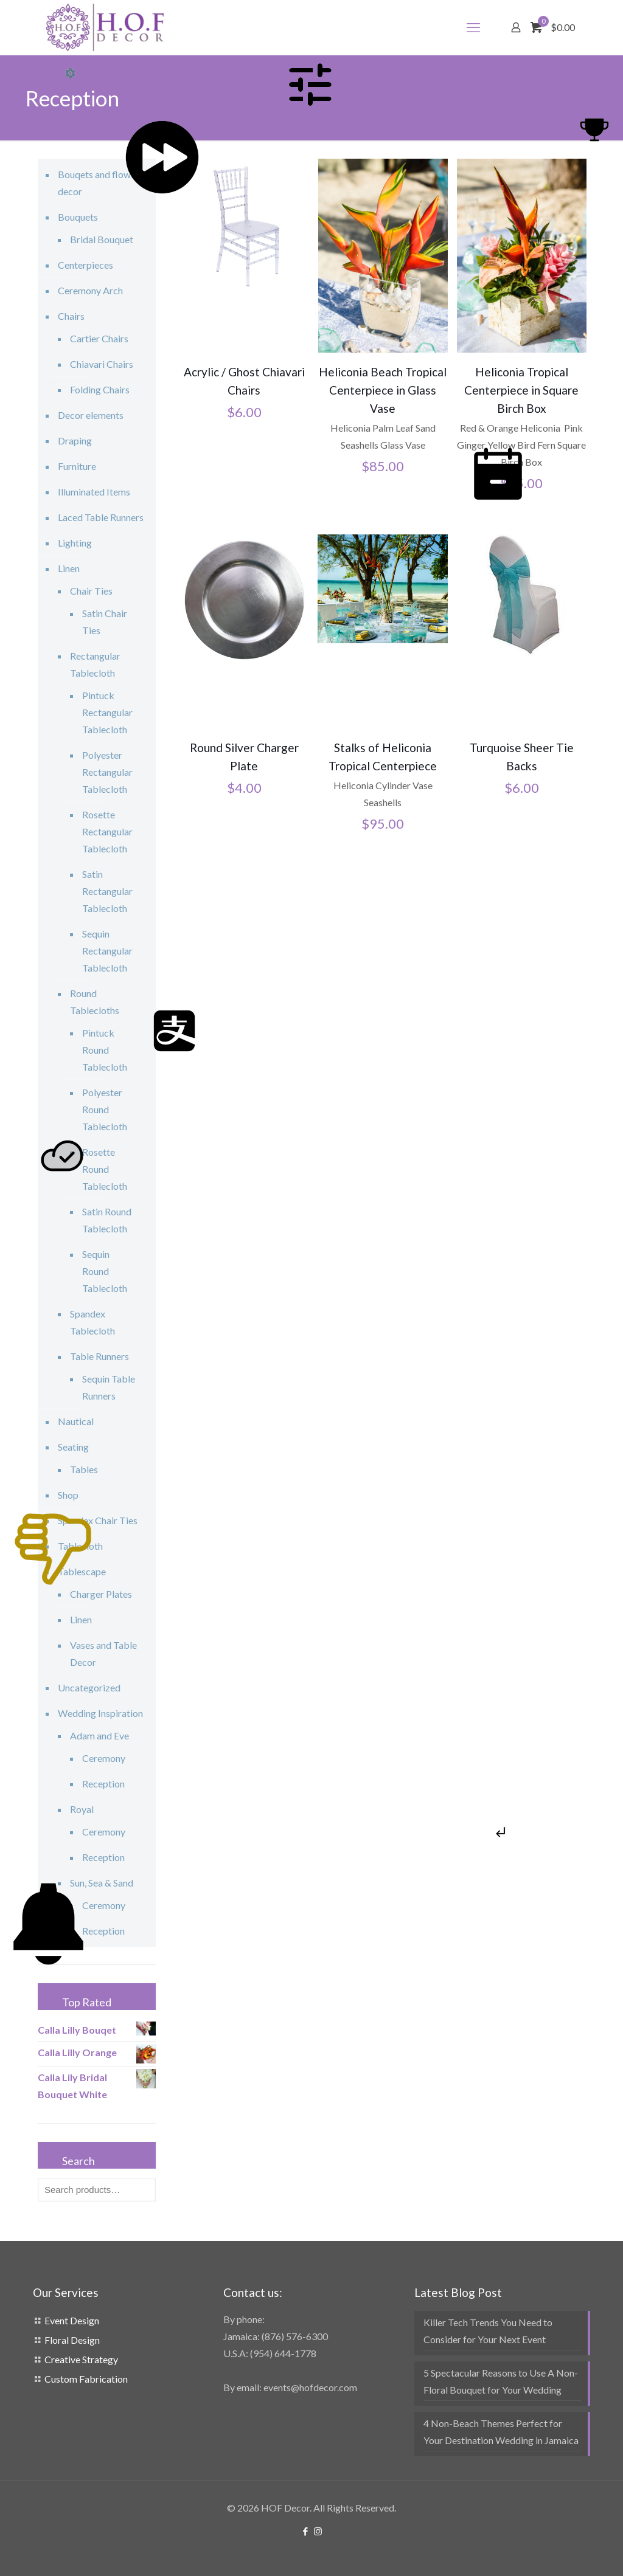  What do you see at coordinates (48, 1924) in the screenshot?
I see `view your notifications` at bounding box center [48, 1924].